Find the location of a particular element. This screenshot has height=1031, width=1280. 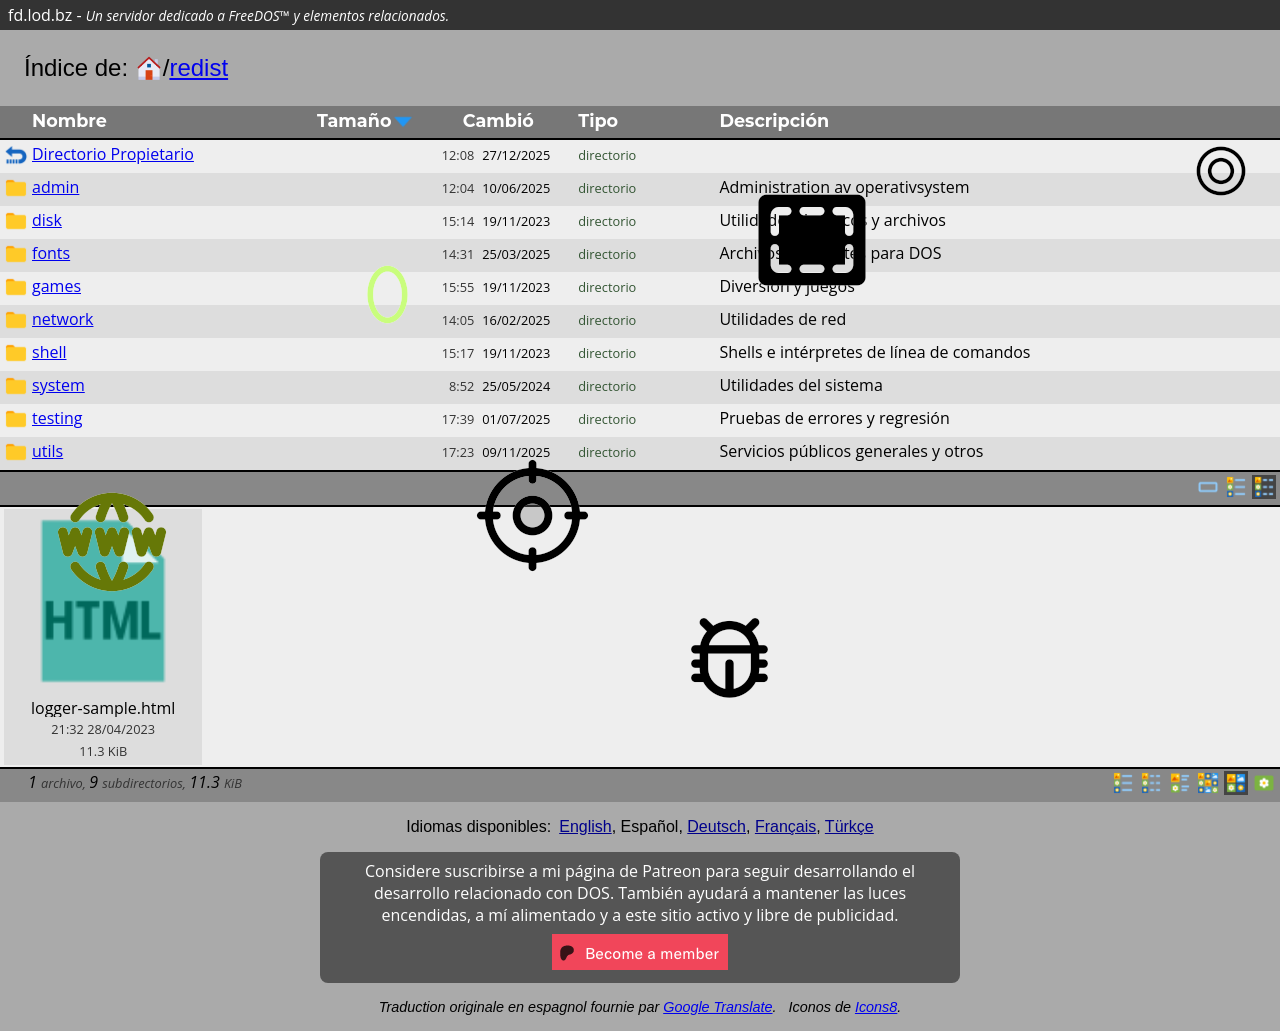

center map on current location is located at coordinates (532, 515).